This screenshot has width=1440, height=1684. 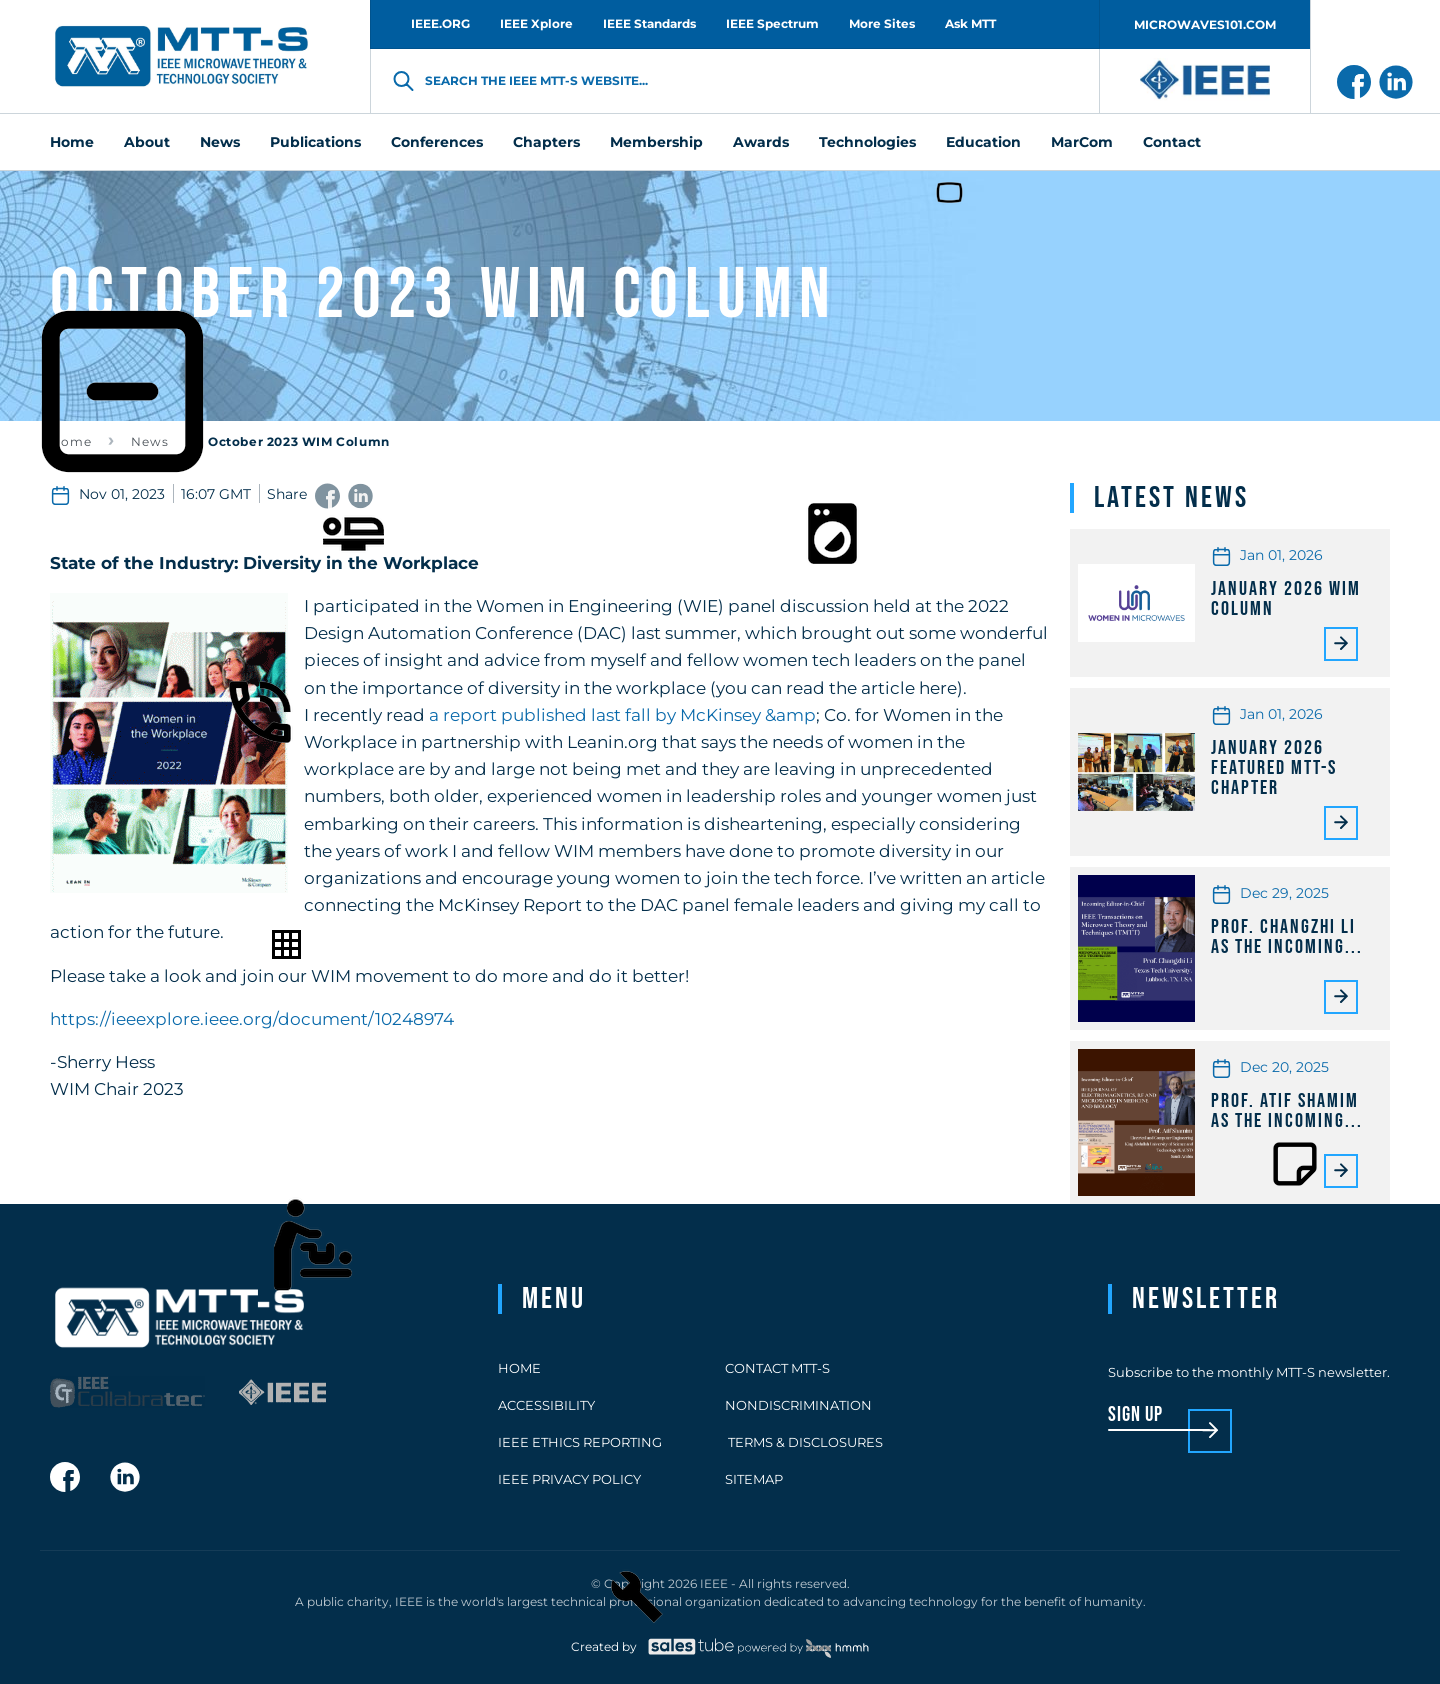 I want to click on create a new note, so click(x=1295, y=1164).